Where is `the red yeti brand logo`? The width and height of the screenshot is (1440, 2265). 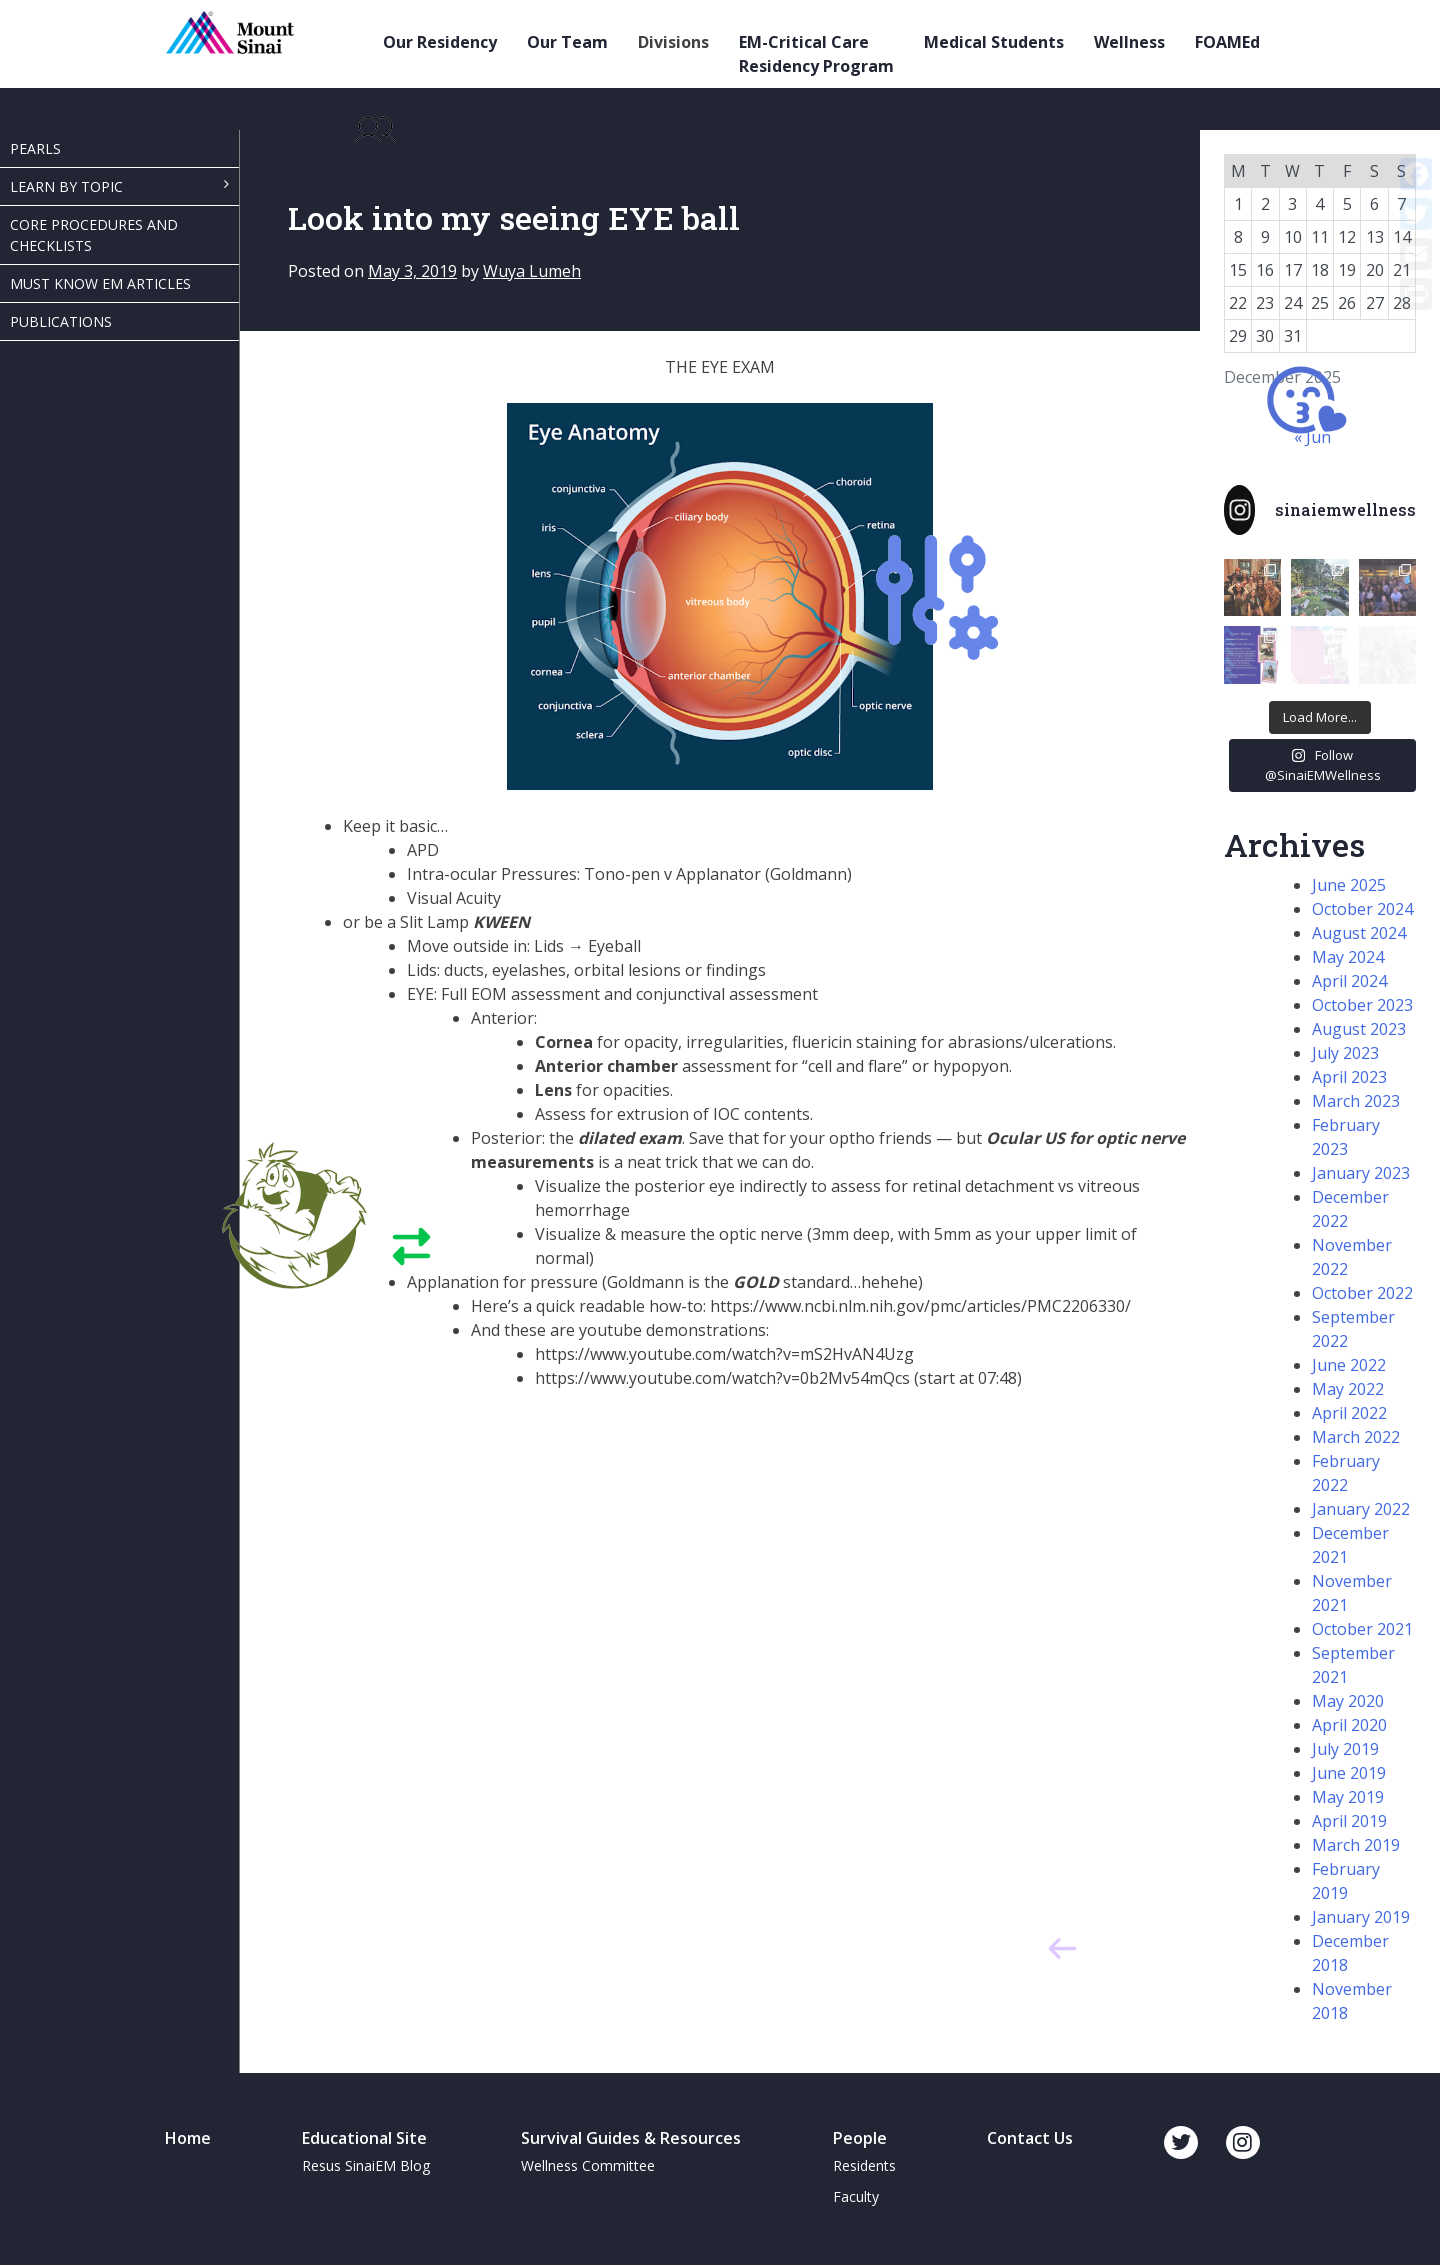
the red yeti brand logo is located at coordinates (294, 1215).